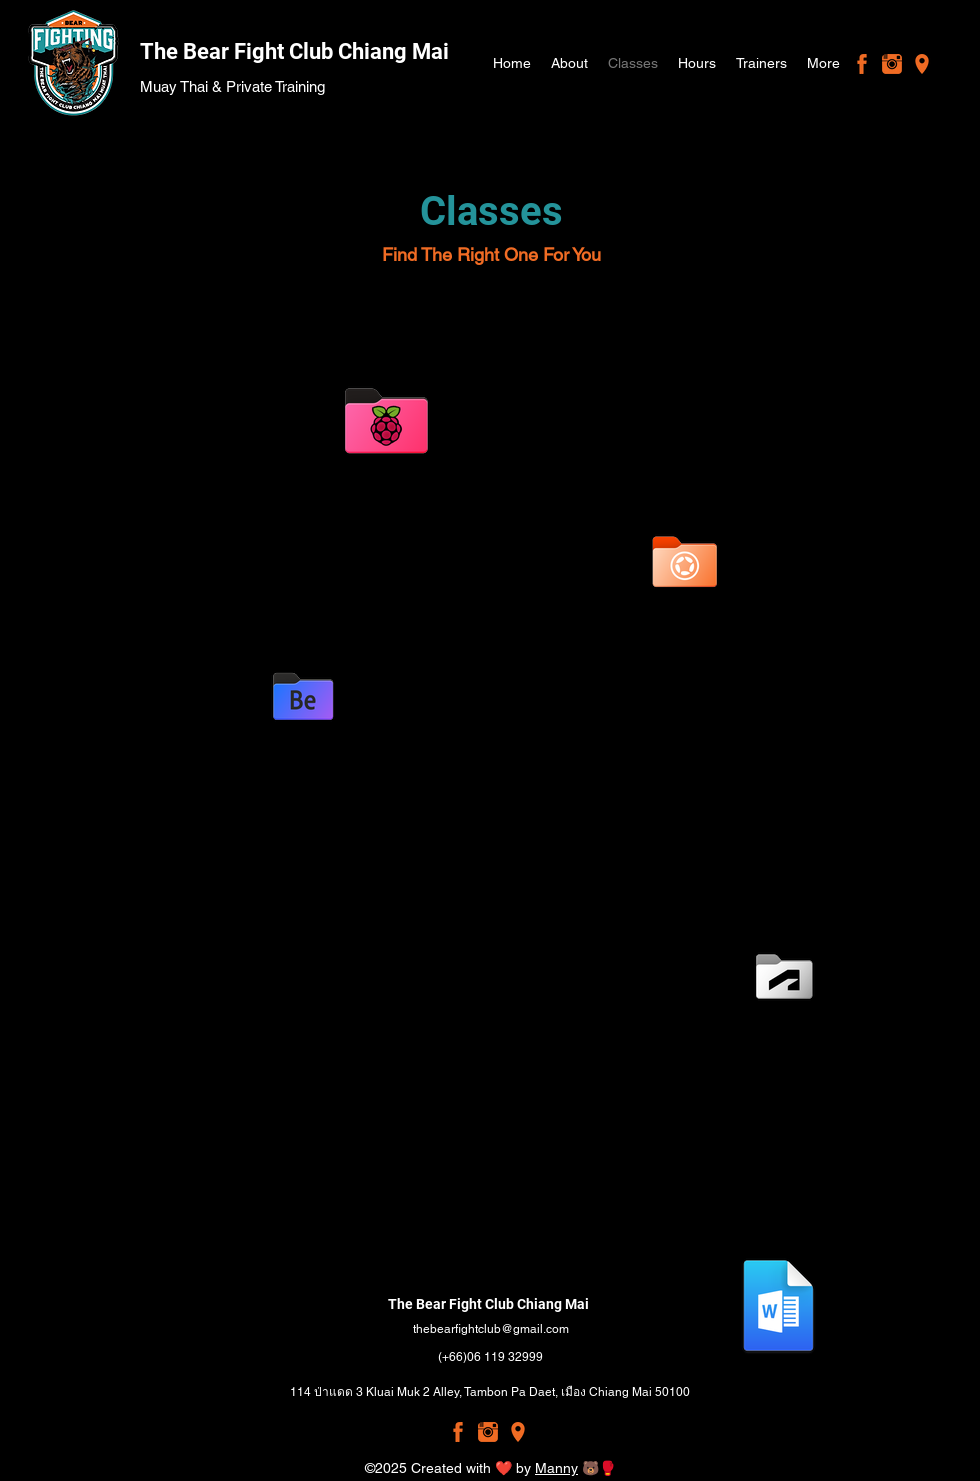 This screenshot has height=1481, width=980. Describe the element at coordinates (778, 1305) in the screenshot. I see `open a Microsoft Word document` at that location.